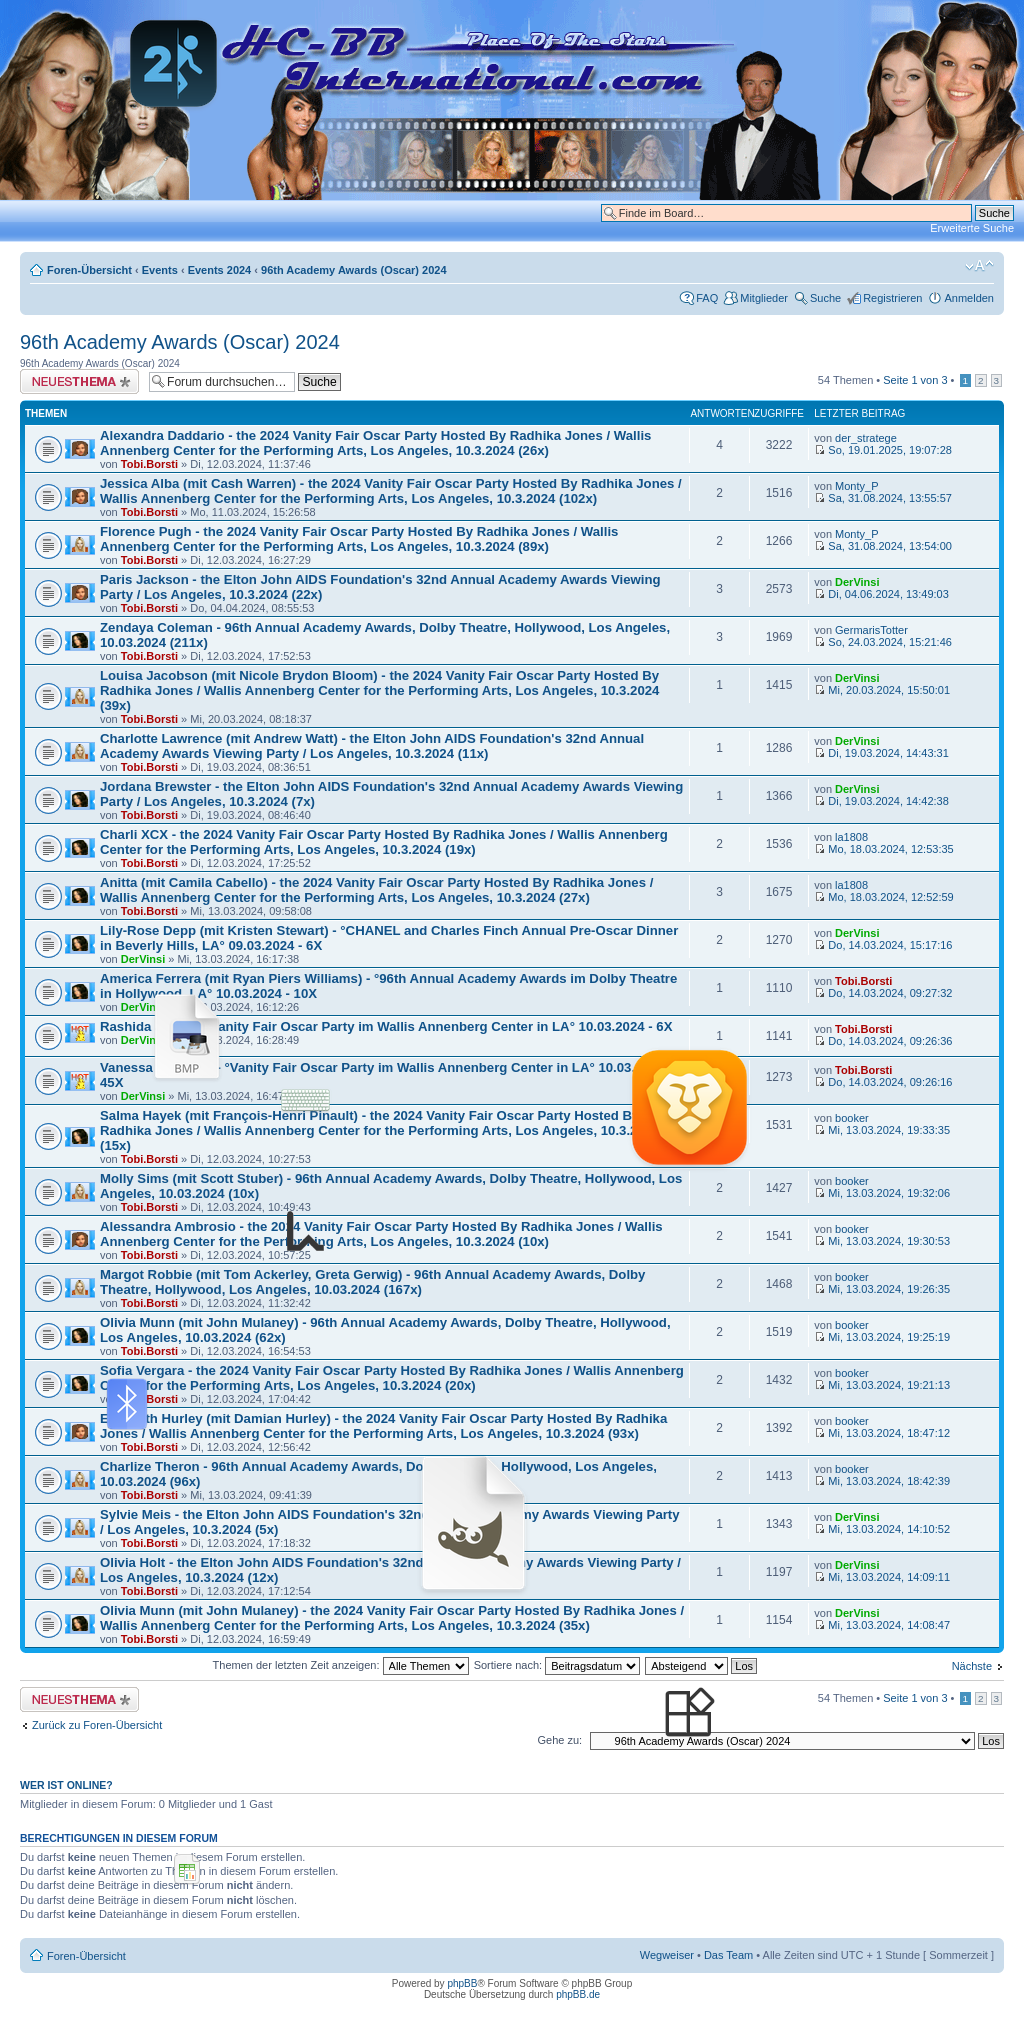  Describe the element at coordinates (305, 1232) in the screenshot. I see `launch the nibbles snake game` at that location.